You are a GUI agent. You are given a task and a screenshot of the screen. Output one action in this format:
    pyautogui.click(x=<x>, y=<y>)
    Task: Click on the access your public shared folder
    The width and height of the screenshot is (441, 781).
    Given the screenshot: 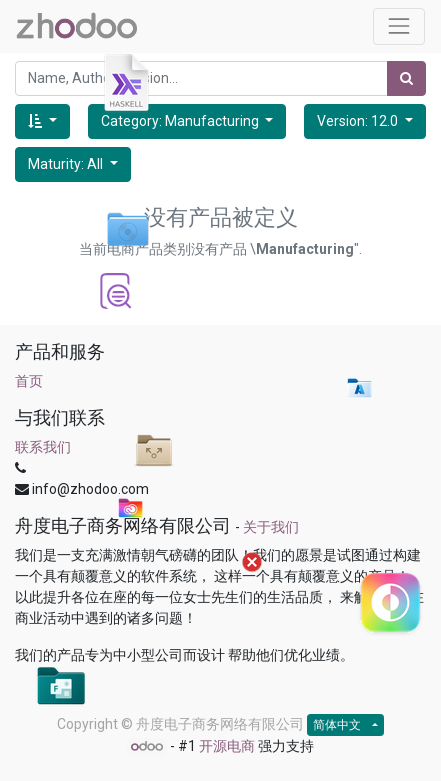 What is the action you would take?
    pyautogui.click(x=154, y=452)
    